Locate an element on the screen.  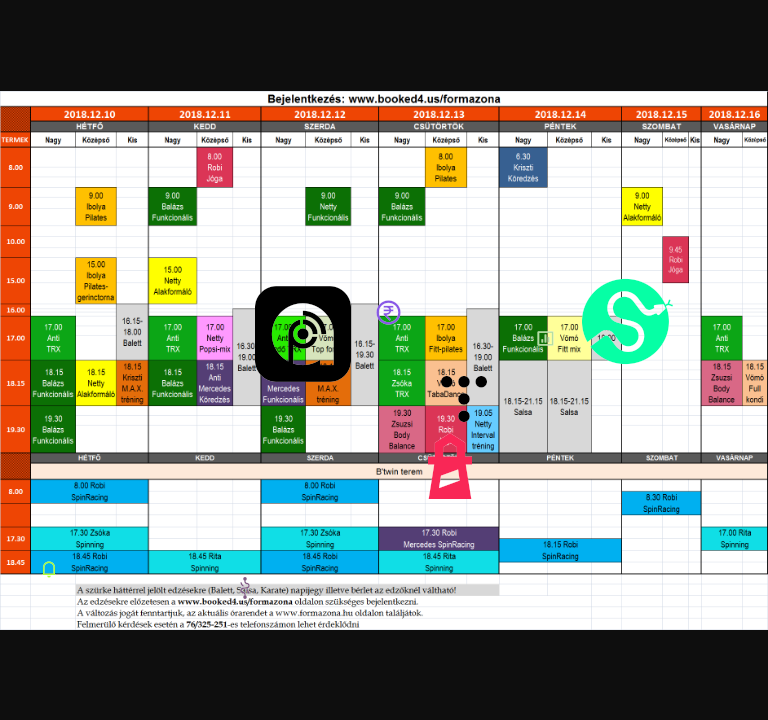
view analytics dashboard is located at coordinates (545, 338).